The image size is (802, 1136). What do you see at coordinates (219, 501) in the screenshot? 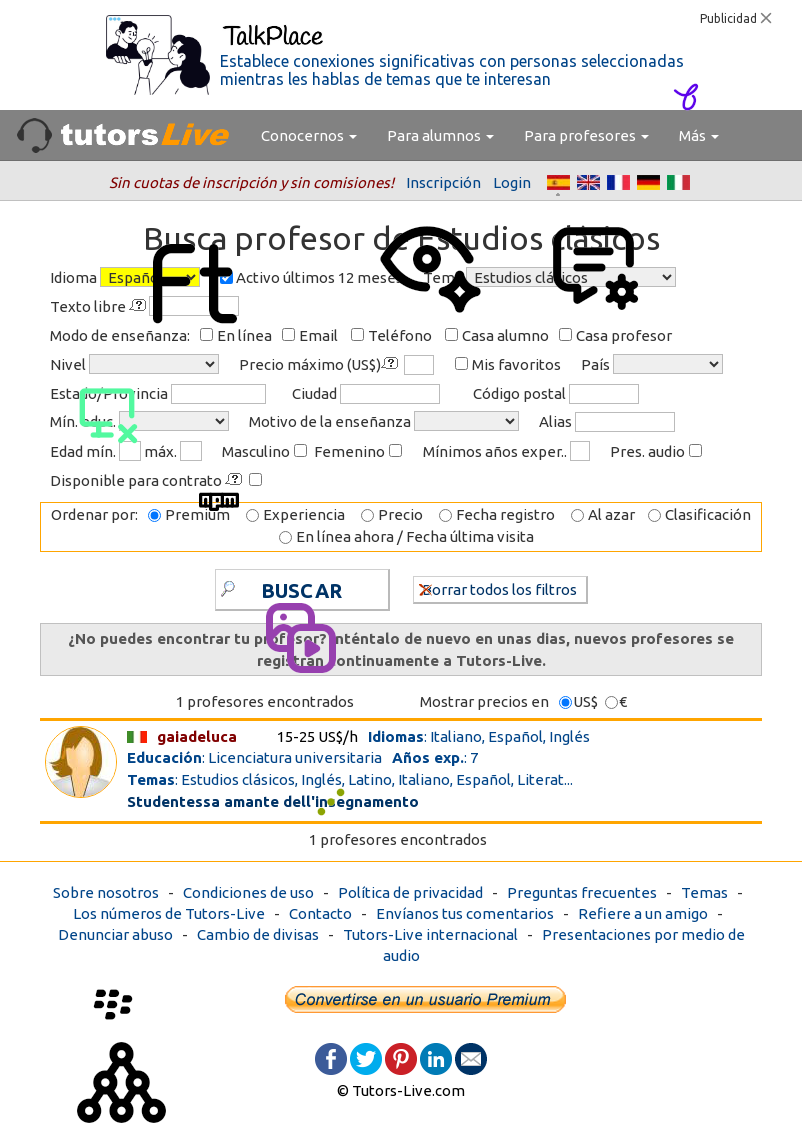
I see `npm package manager logo` at bounding box center [219, 501].